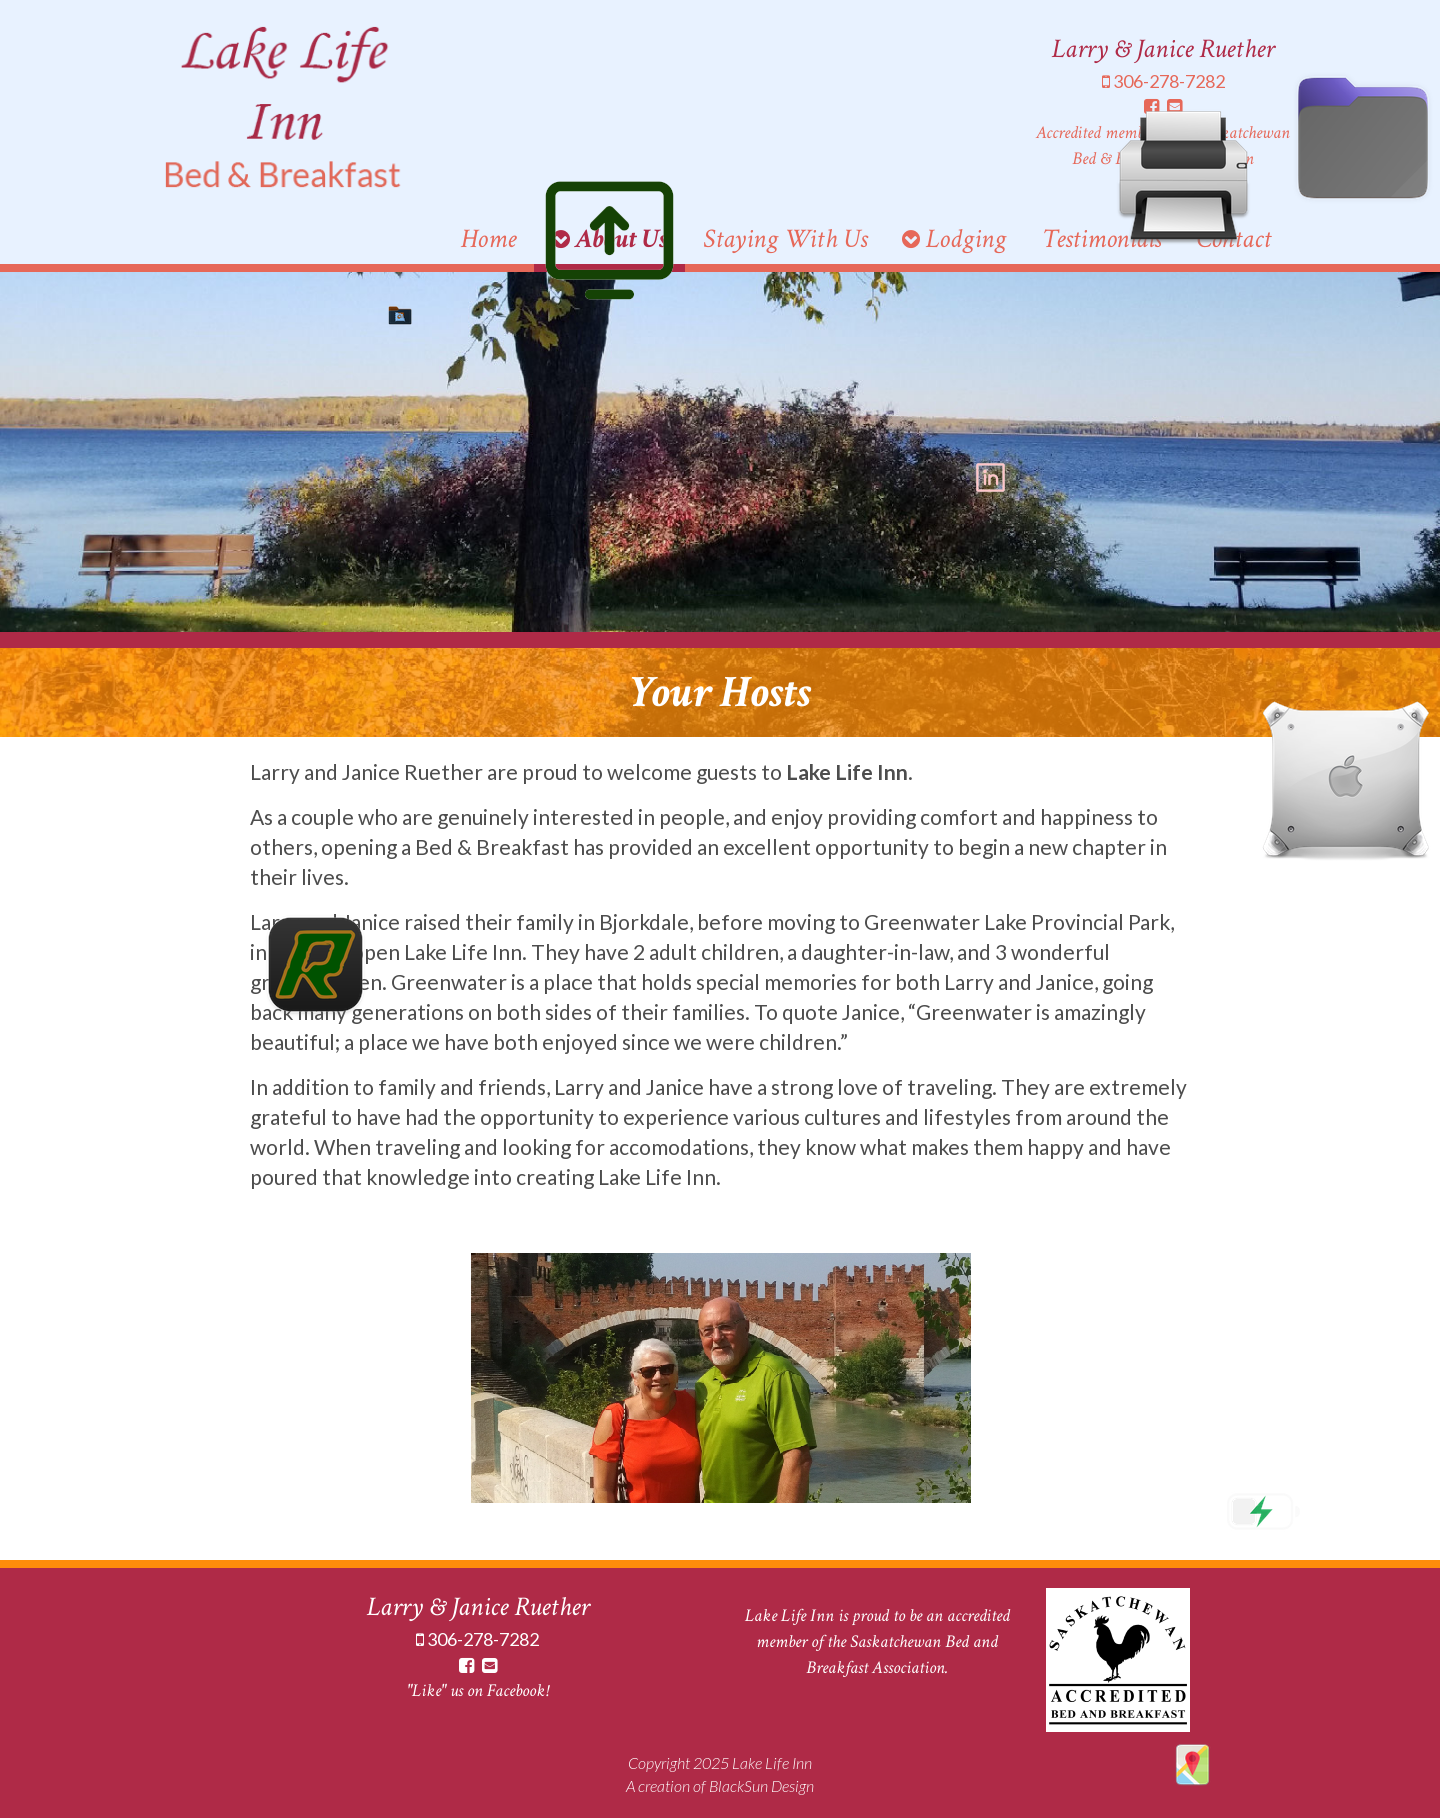  I want to click on upload file to desktop or monitor, so click(609, 235).